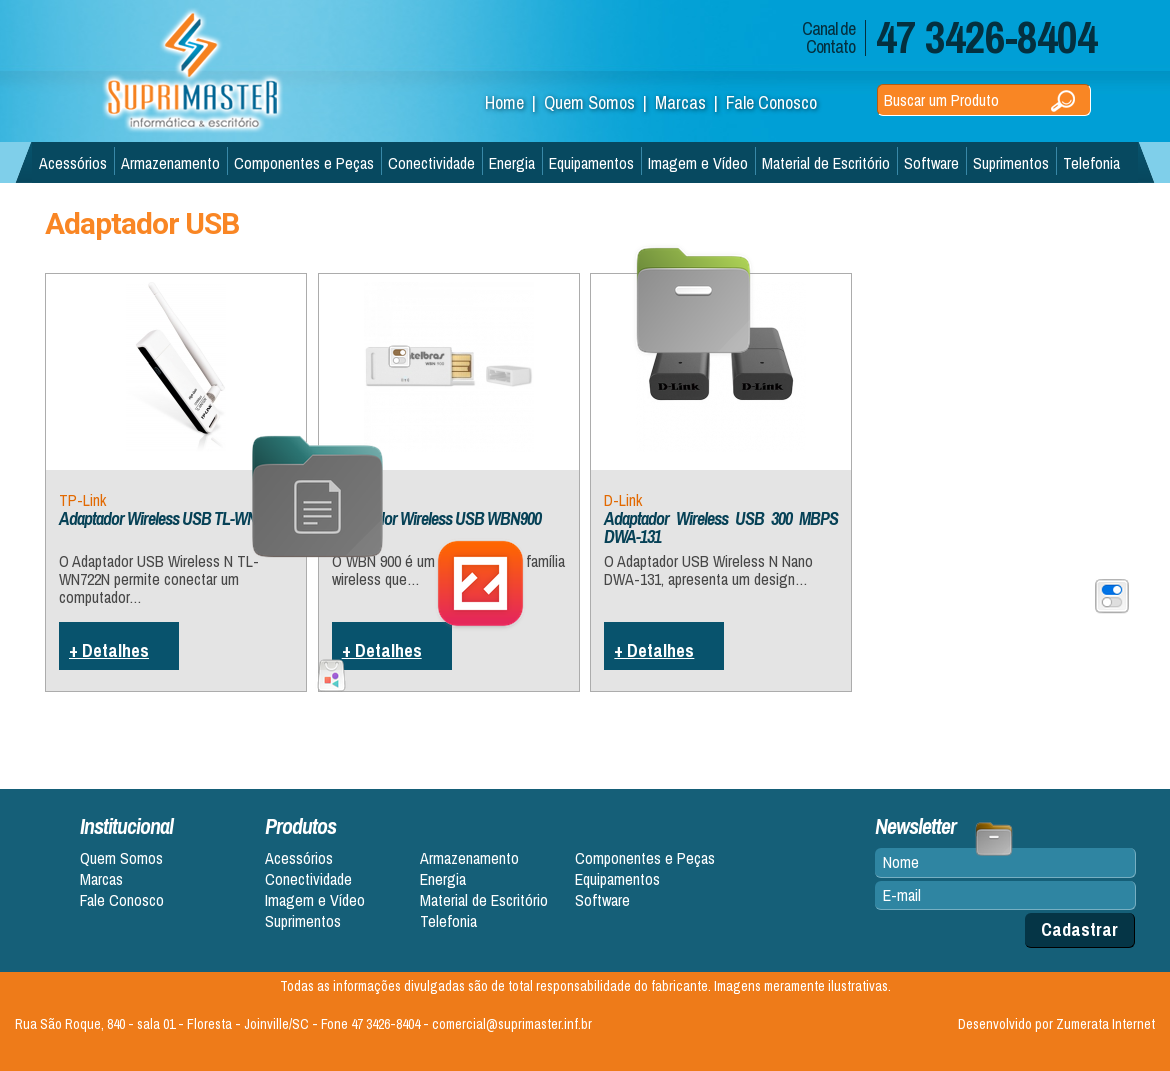 The image size is (1170, 1071). Describe the element at coordinates (317, 496) in the screenshot. I see `open your documents folder` at that location.